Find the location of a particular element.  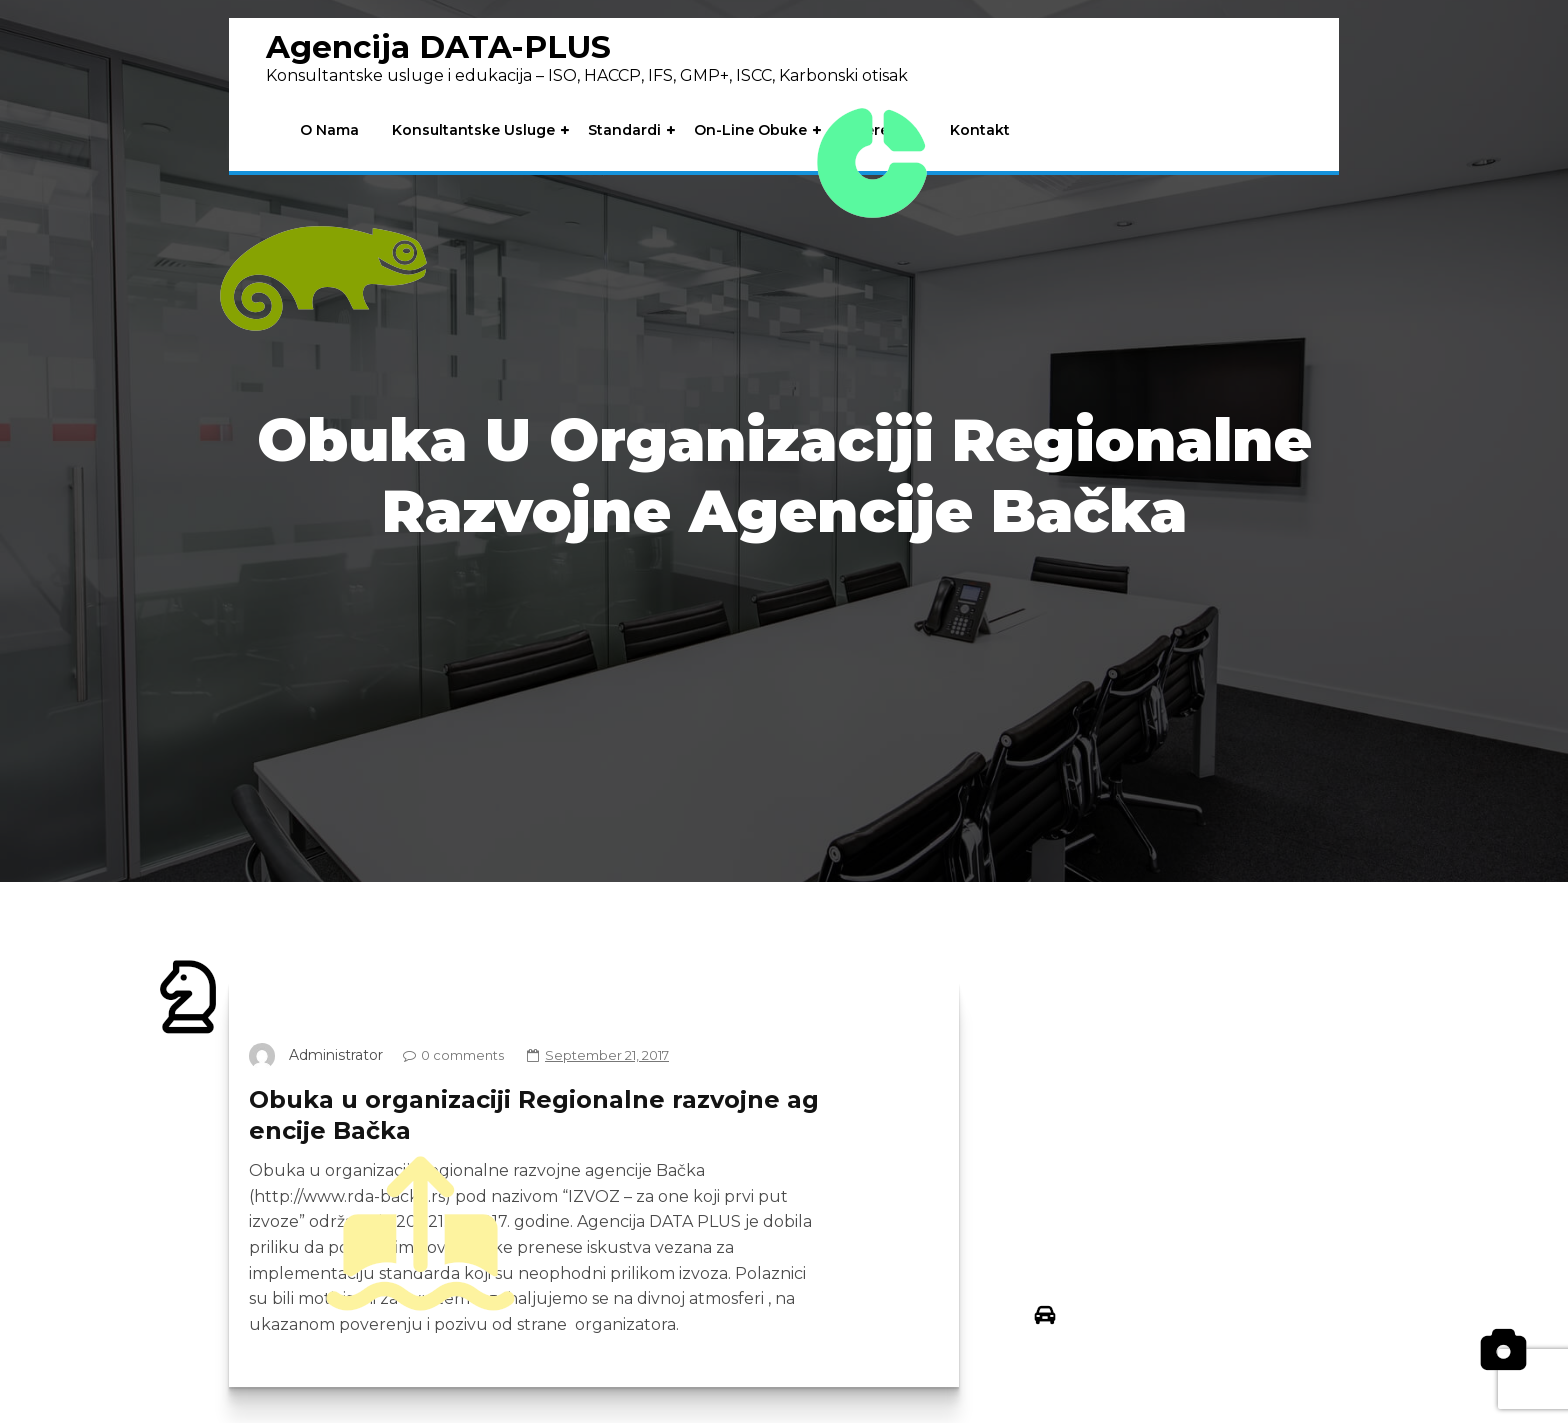

play chess or access chess game is located at coordinates (188, 999).